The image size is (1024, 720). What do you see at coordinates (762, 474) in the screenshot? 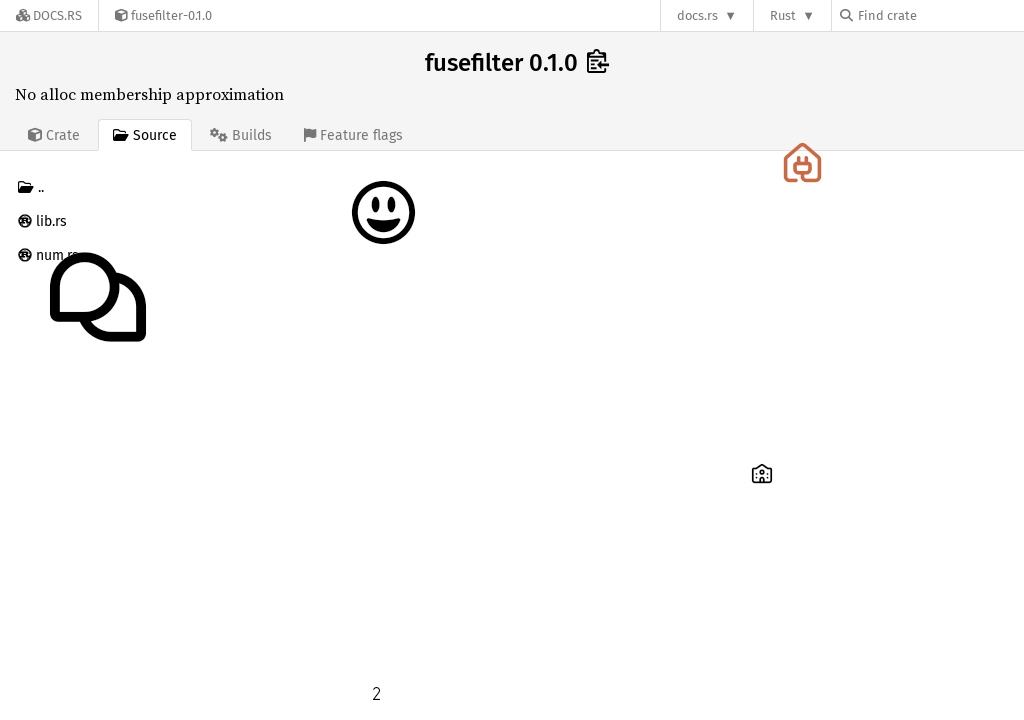
I see `access educational institution or campus information` at bounding box center [762, 474].